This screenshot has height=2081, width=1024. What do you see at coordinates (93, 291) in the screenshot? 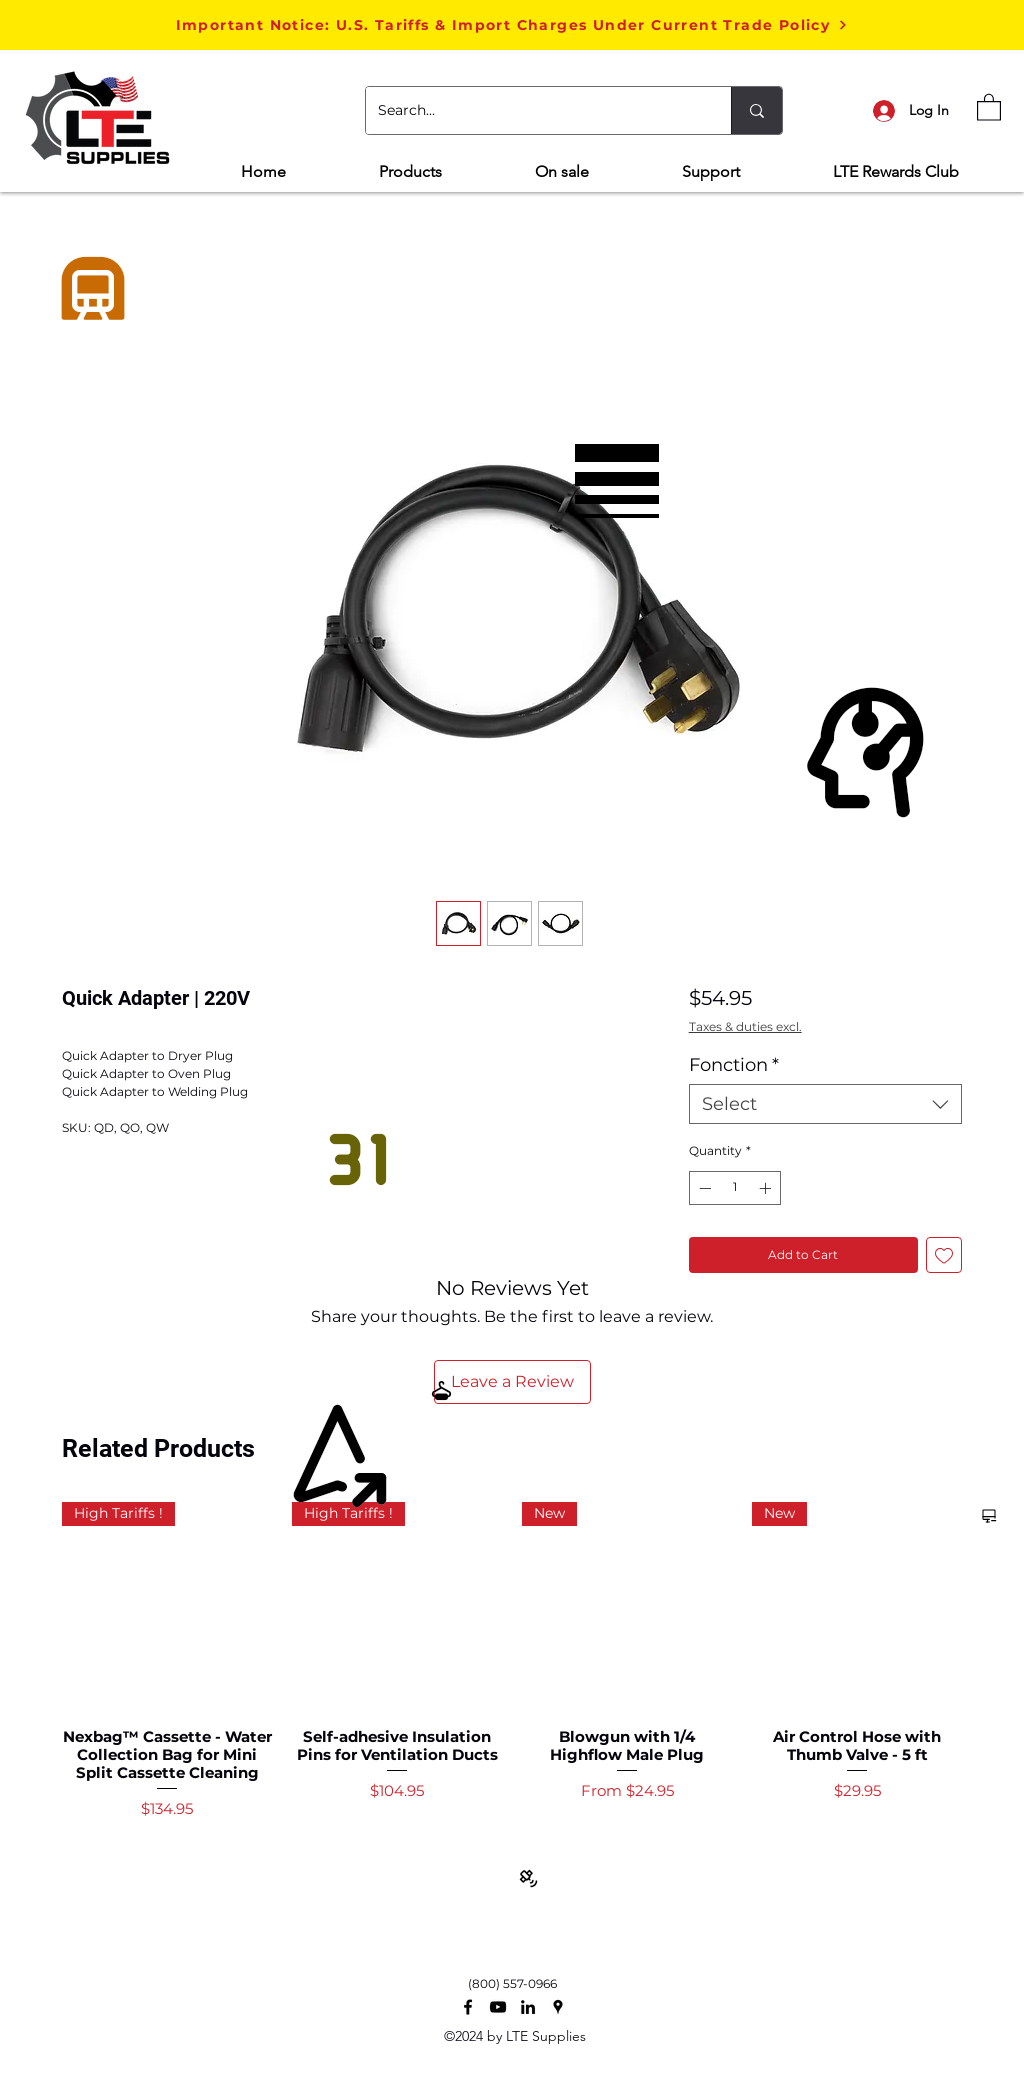
I see `access subway or metro transit information` at bounding box center [93, 291].